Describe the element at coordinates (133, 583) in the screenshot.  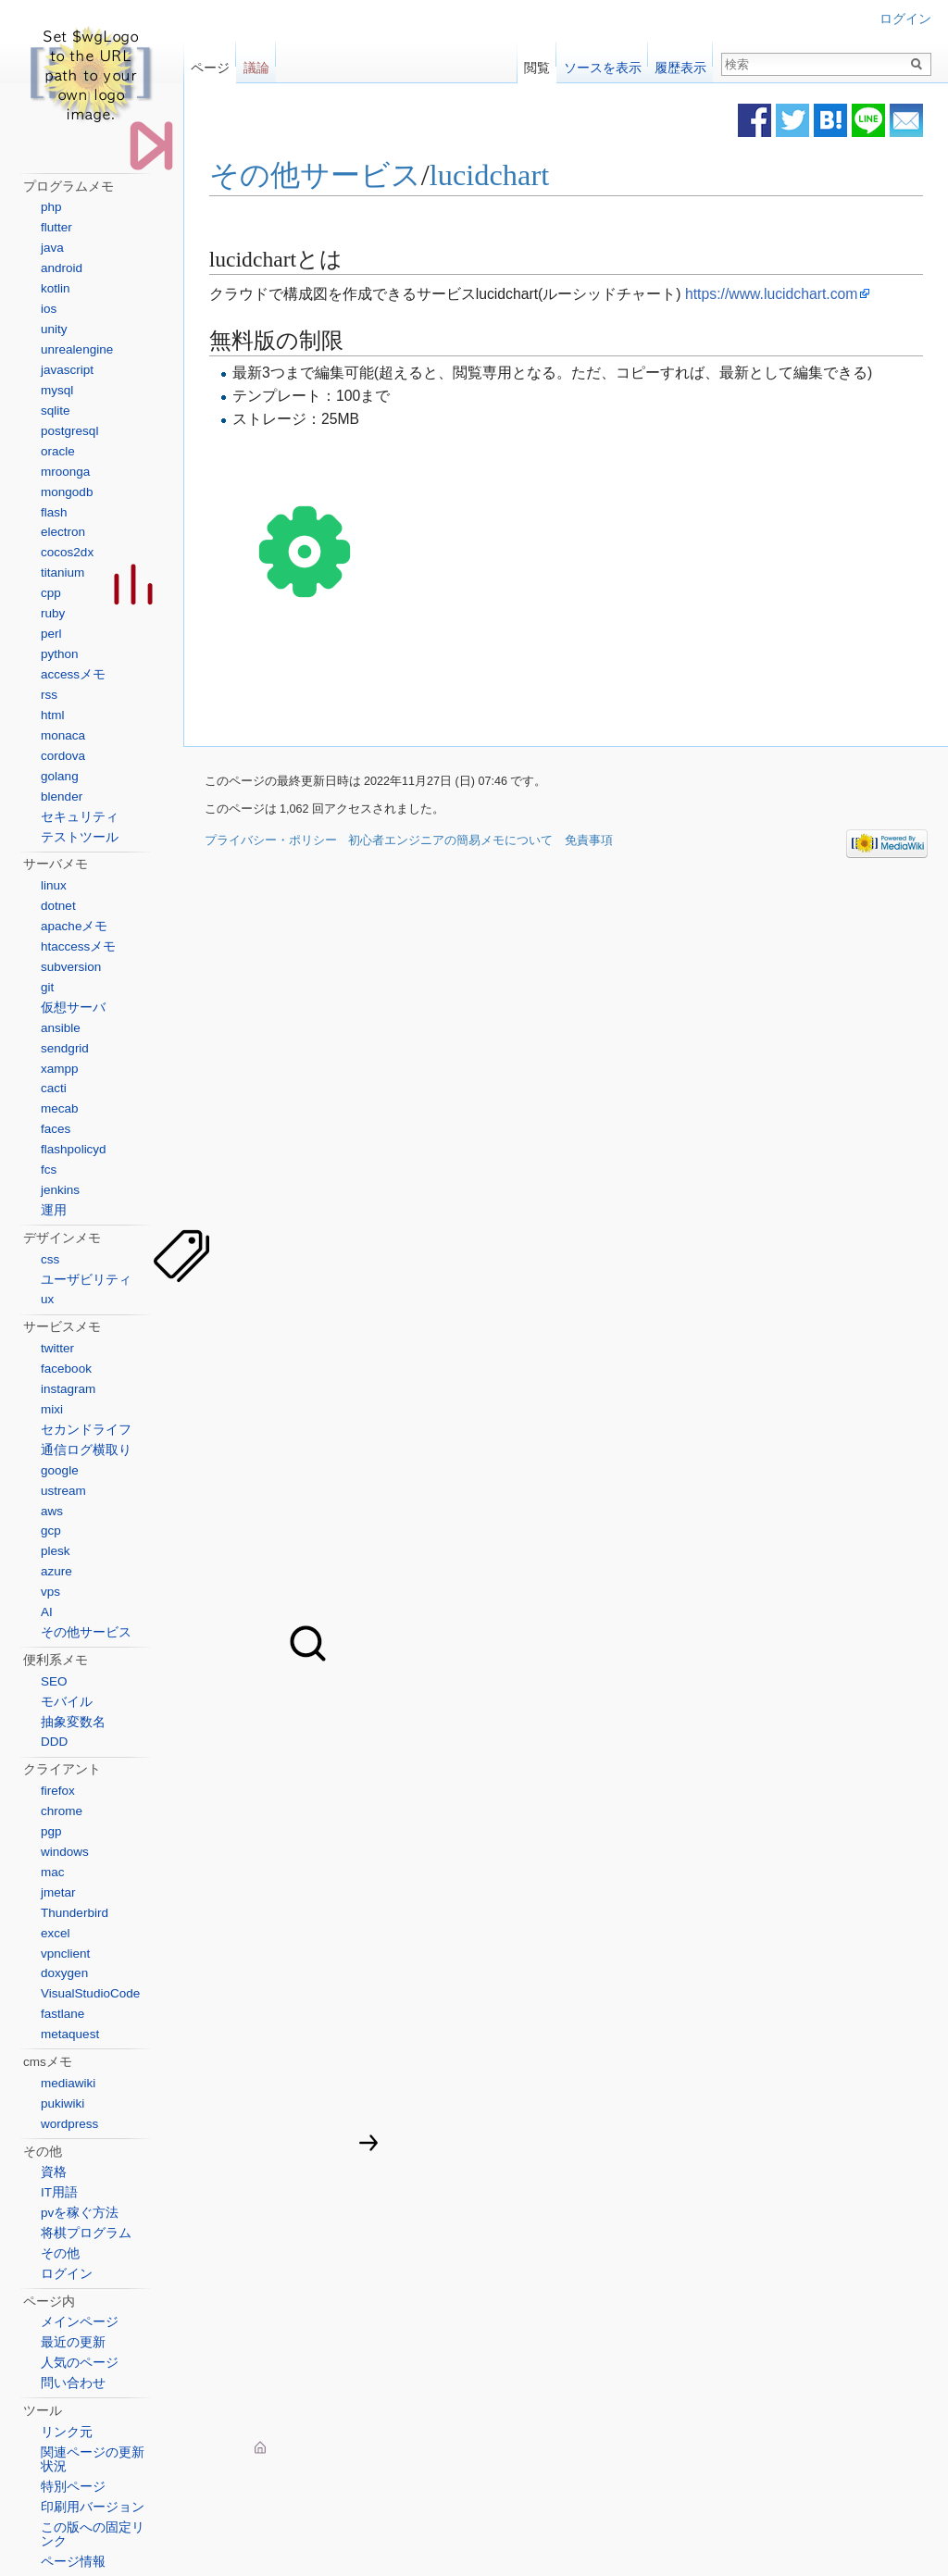
I see `view analytics or statistics` at that location.